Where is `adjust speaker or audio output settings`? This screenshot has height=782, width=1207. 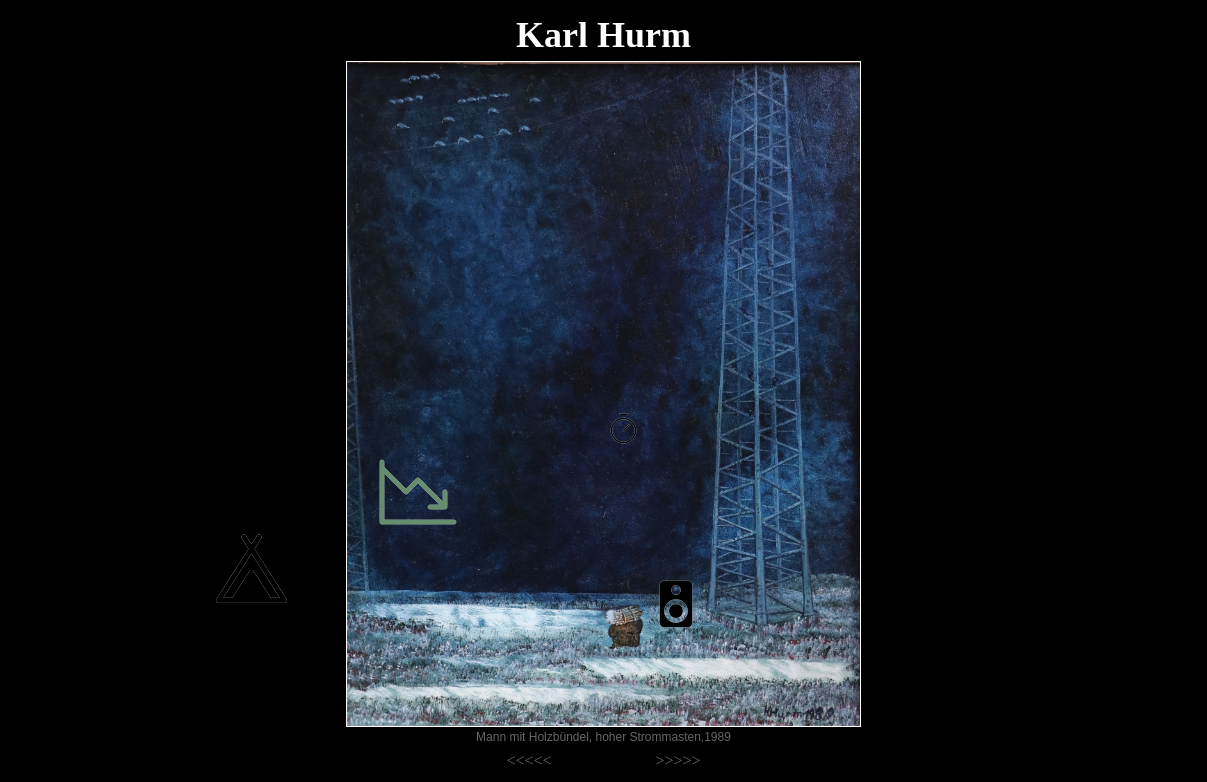
adjust speaker or audio output settings is located at coordinates (676, 604).